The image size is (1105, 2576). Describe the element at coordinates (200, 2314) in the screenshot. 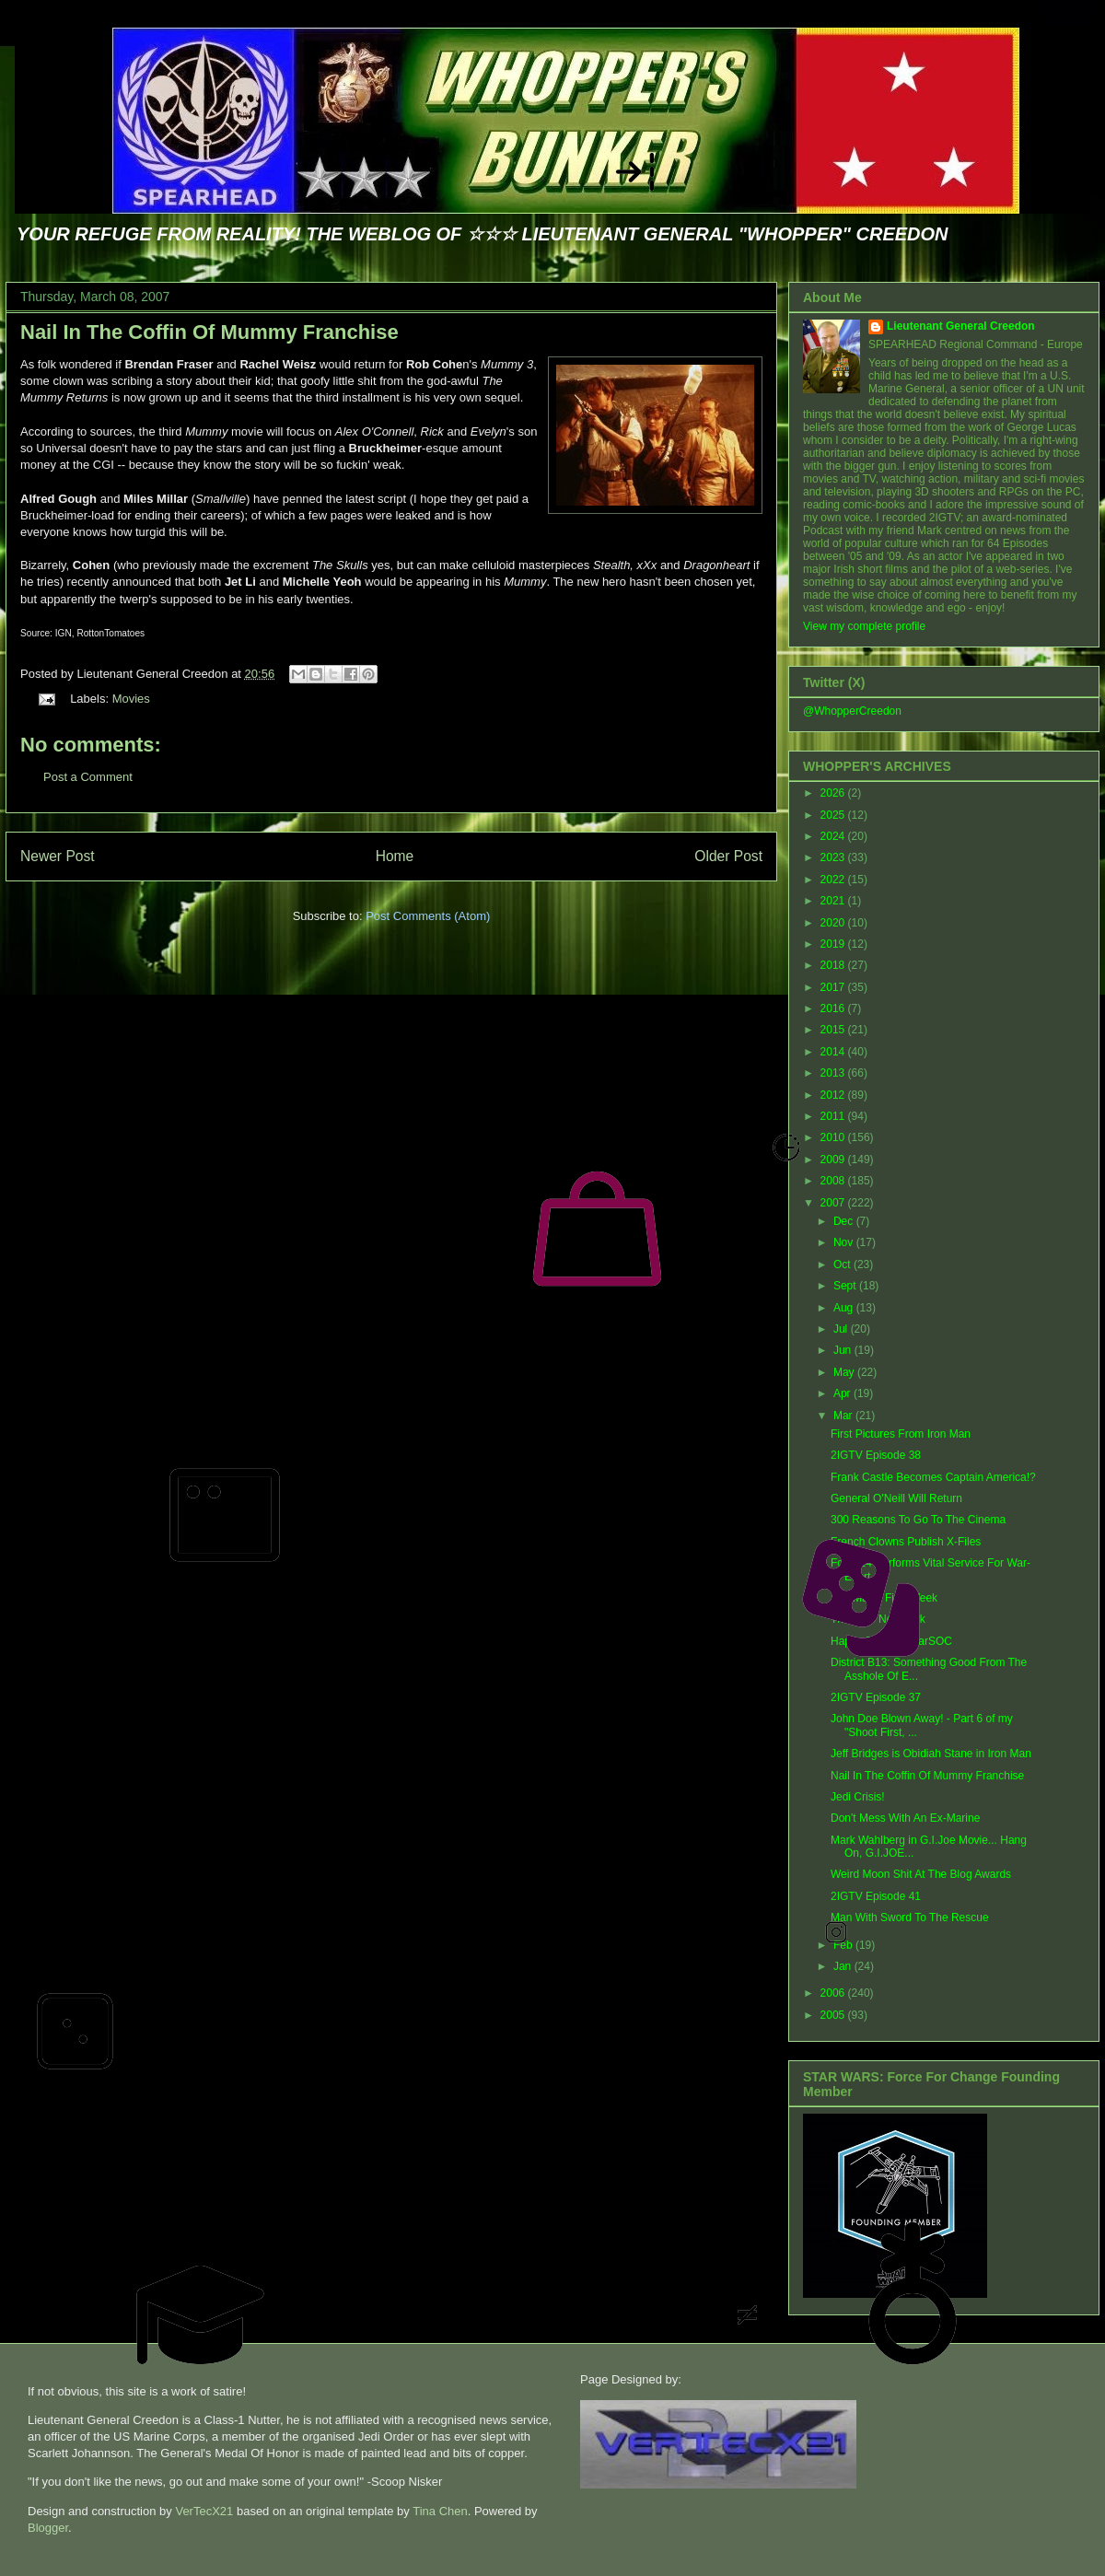

I see `access education or learning resources` at that location.